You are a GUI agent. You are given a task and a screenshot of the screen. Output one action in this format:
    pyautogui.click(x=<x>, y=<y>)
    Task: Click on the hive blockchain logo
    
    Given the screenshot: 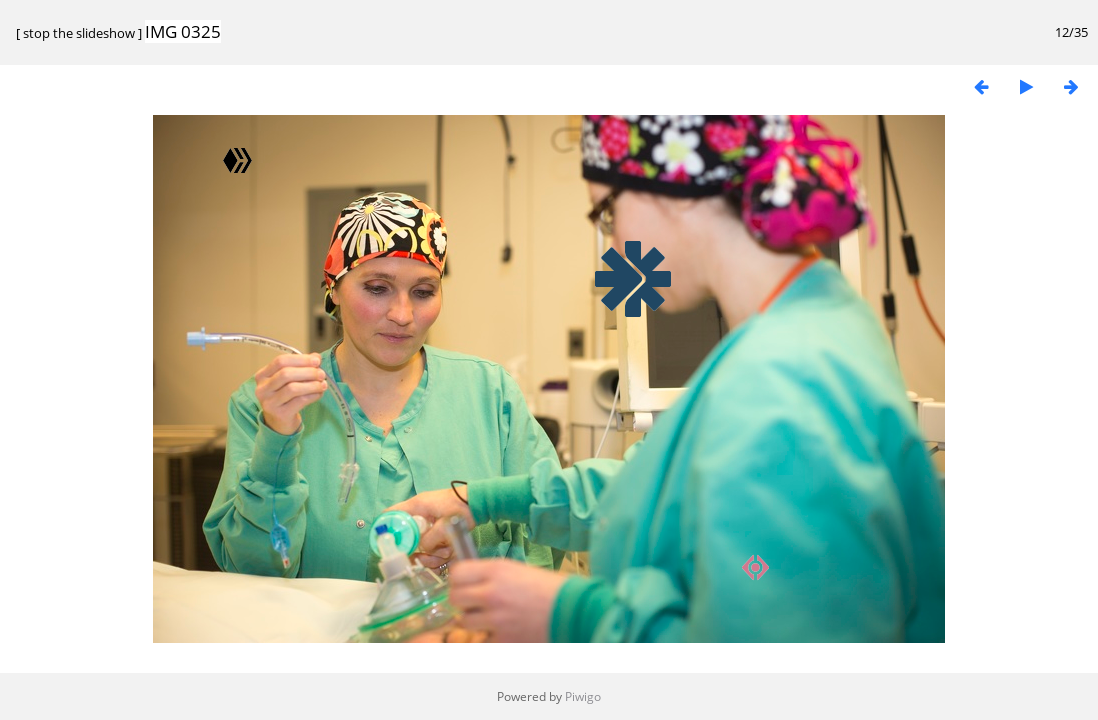 What is the action you would take?
    pyautogui.click(x=237, y=160)
    